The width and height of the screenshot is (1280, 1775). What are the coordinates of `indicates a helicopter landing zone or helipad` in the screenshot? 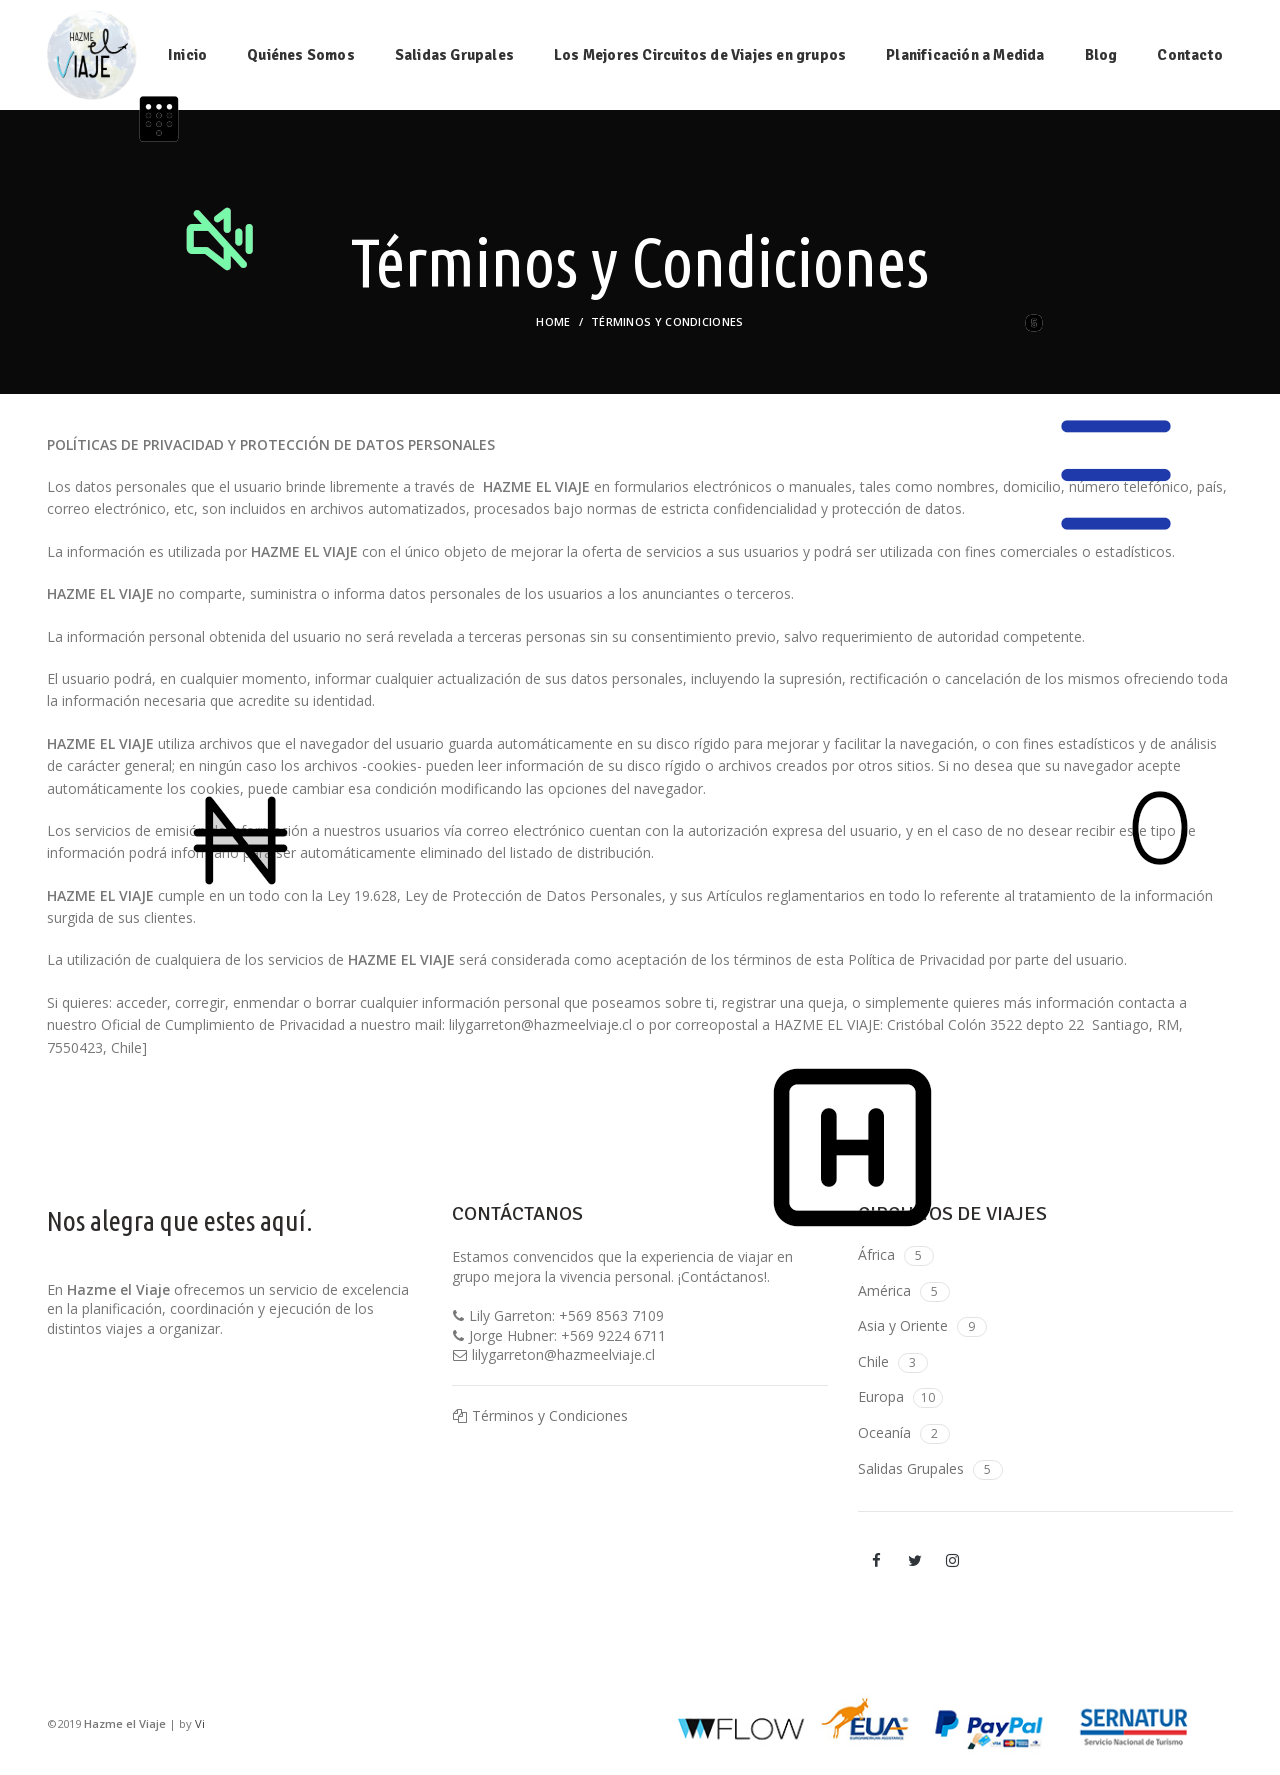 It's located at (852, 1147).